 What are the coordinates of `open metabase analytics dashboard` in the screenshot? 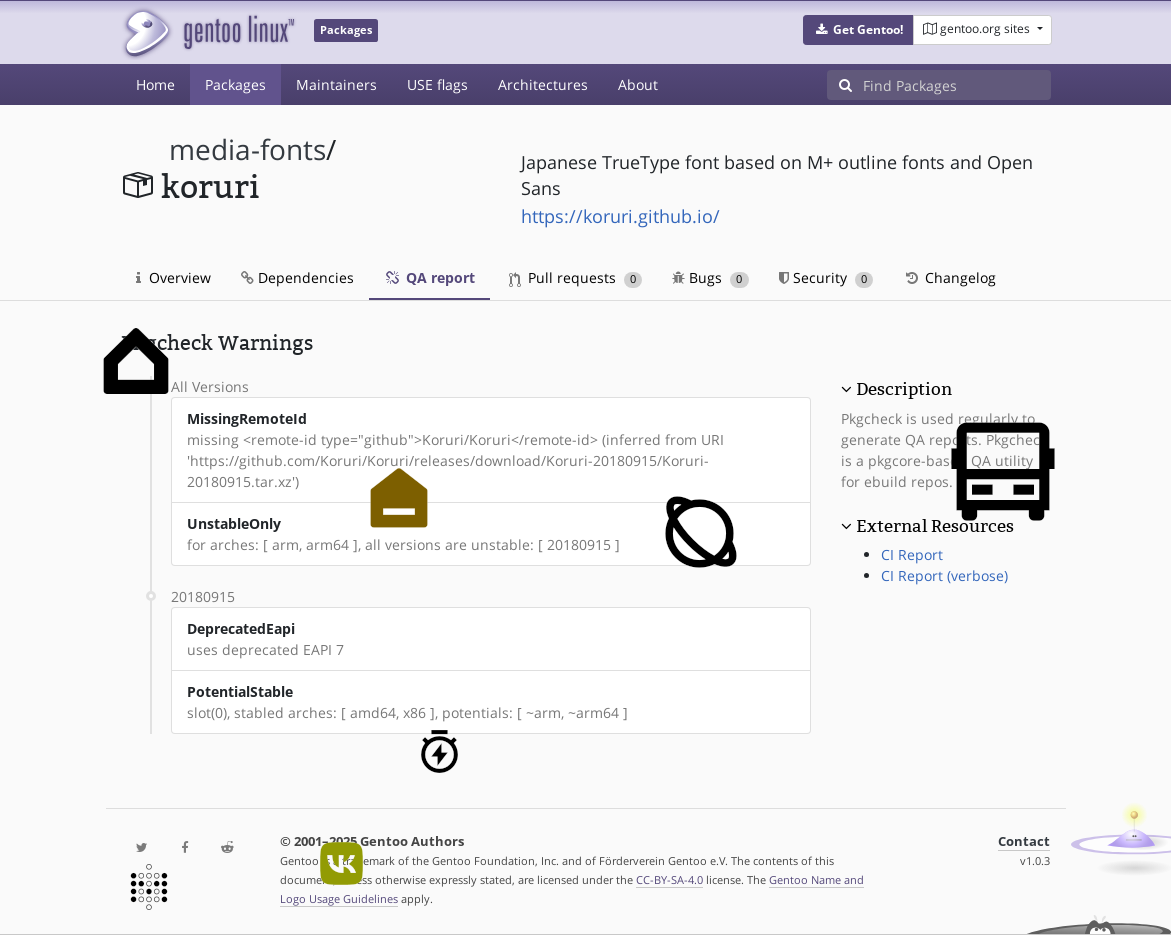 It's located at (149, 887).